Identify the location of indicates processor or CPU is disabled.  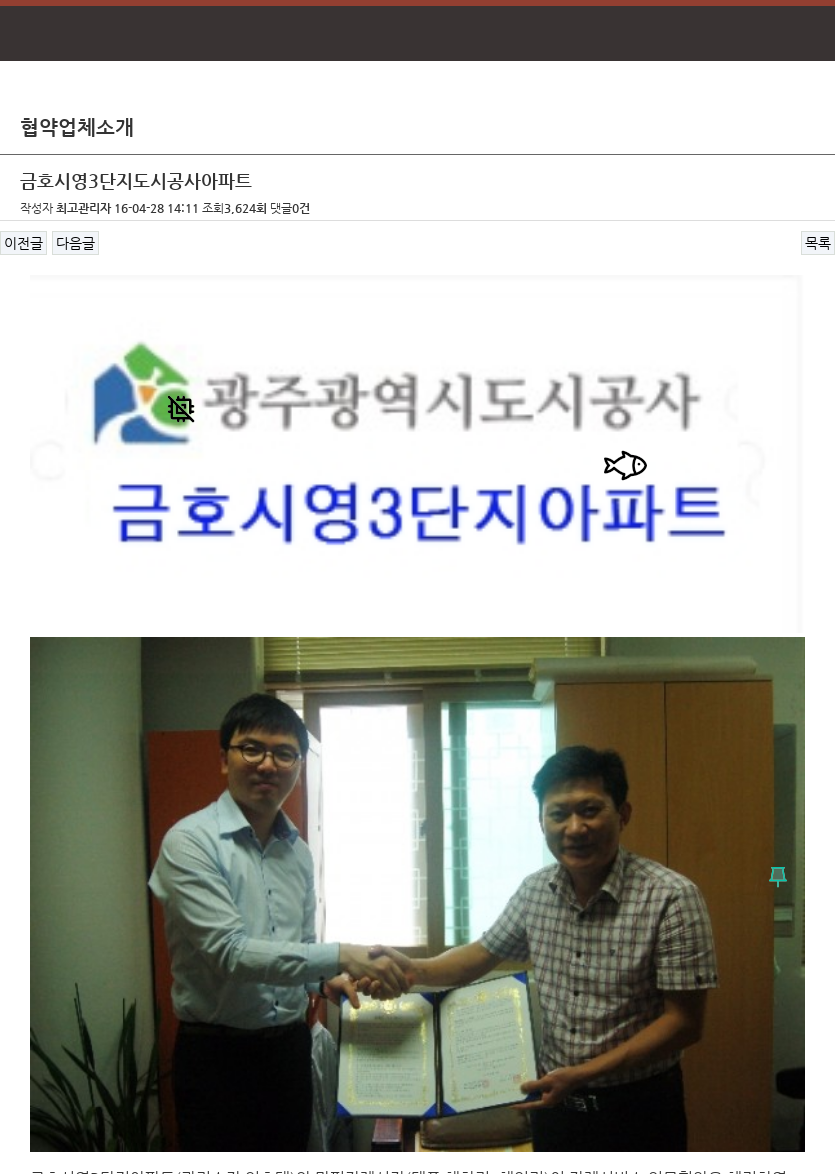
(181, 409).